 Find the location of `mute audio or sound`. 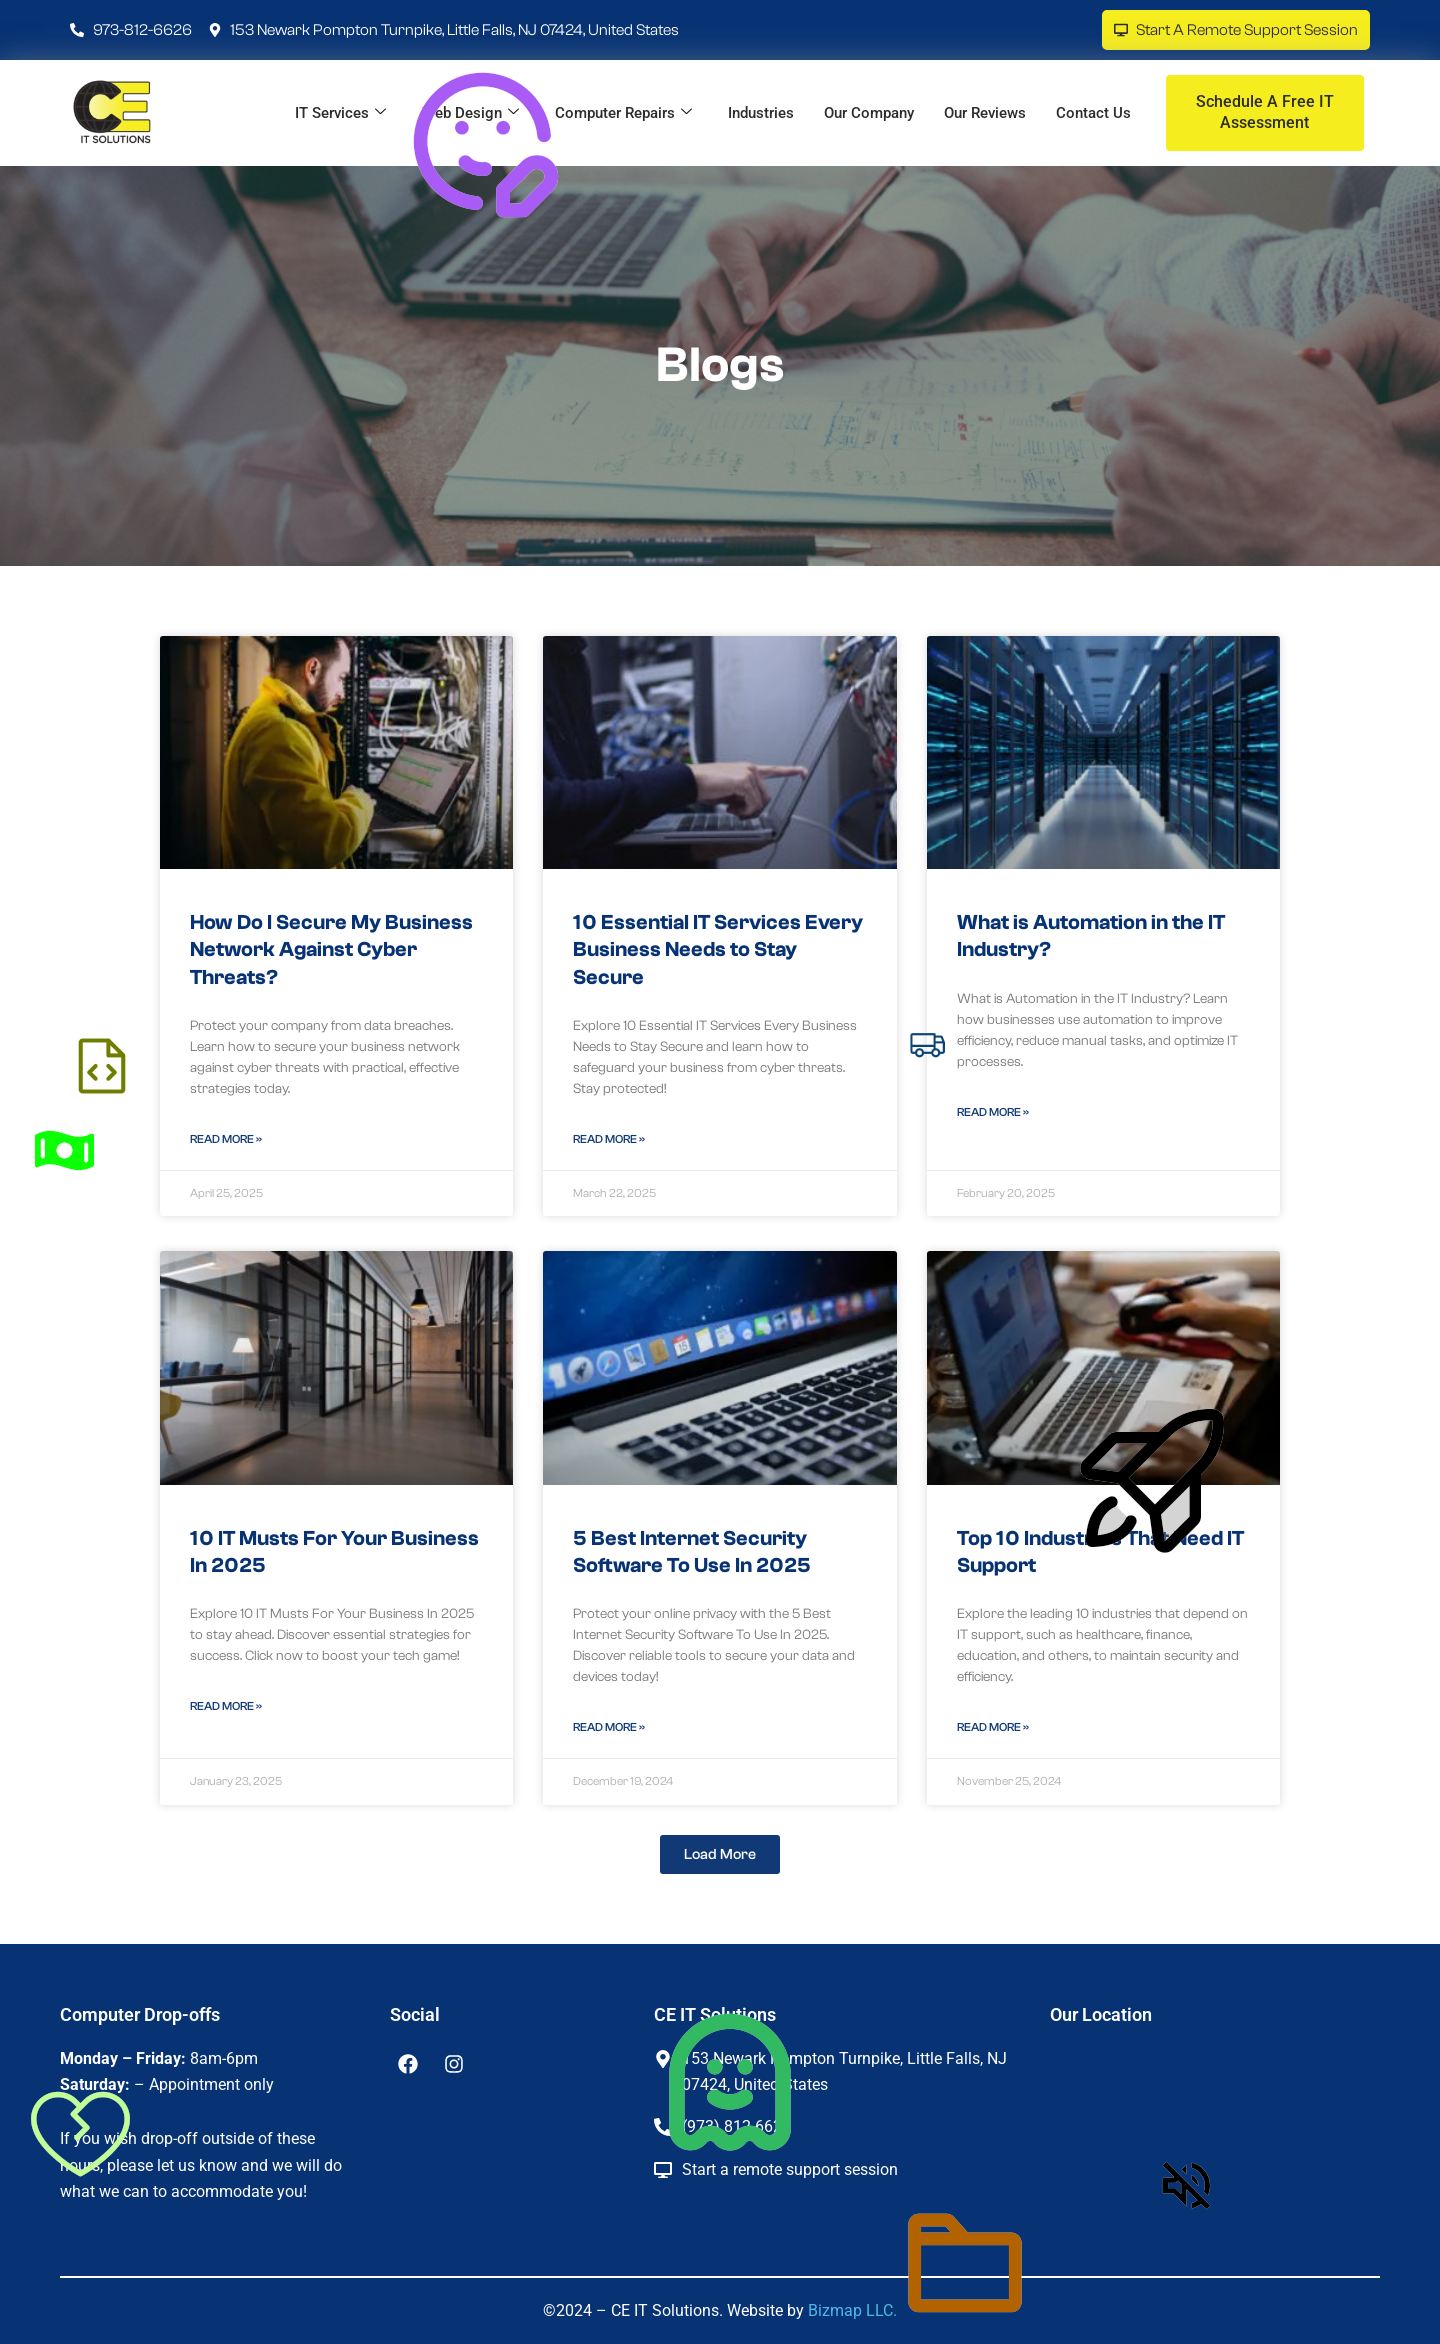

mute audio or sound is located at coordinates (1186, 2185).